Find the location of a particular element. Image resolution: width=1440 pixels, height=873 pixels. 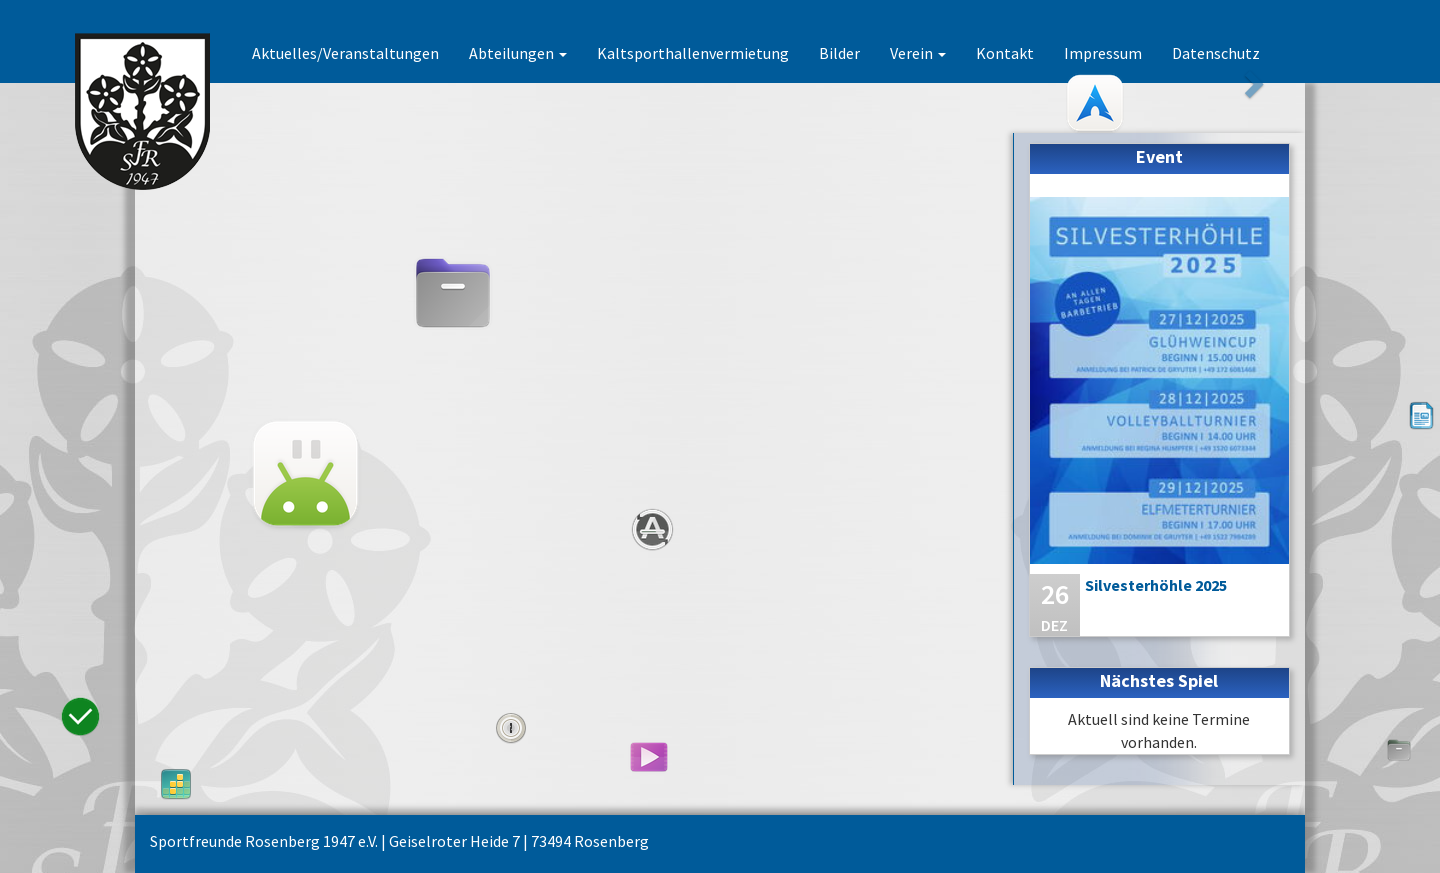

open the software updater application is located at coordinates (652, 529).